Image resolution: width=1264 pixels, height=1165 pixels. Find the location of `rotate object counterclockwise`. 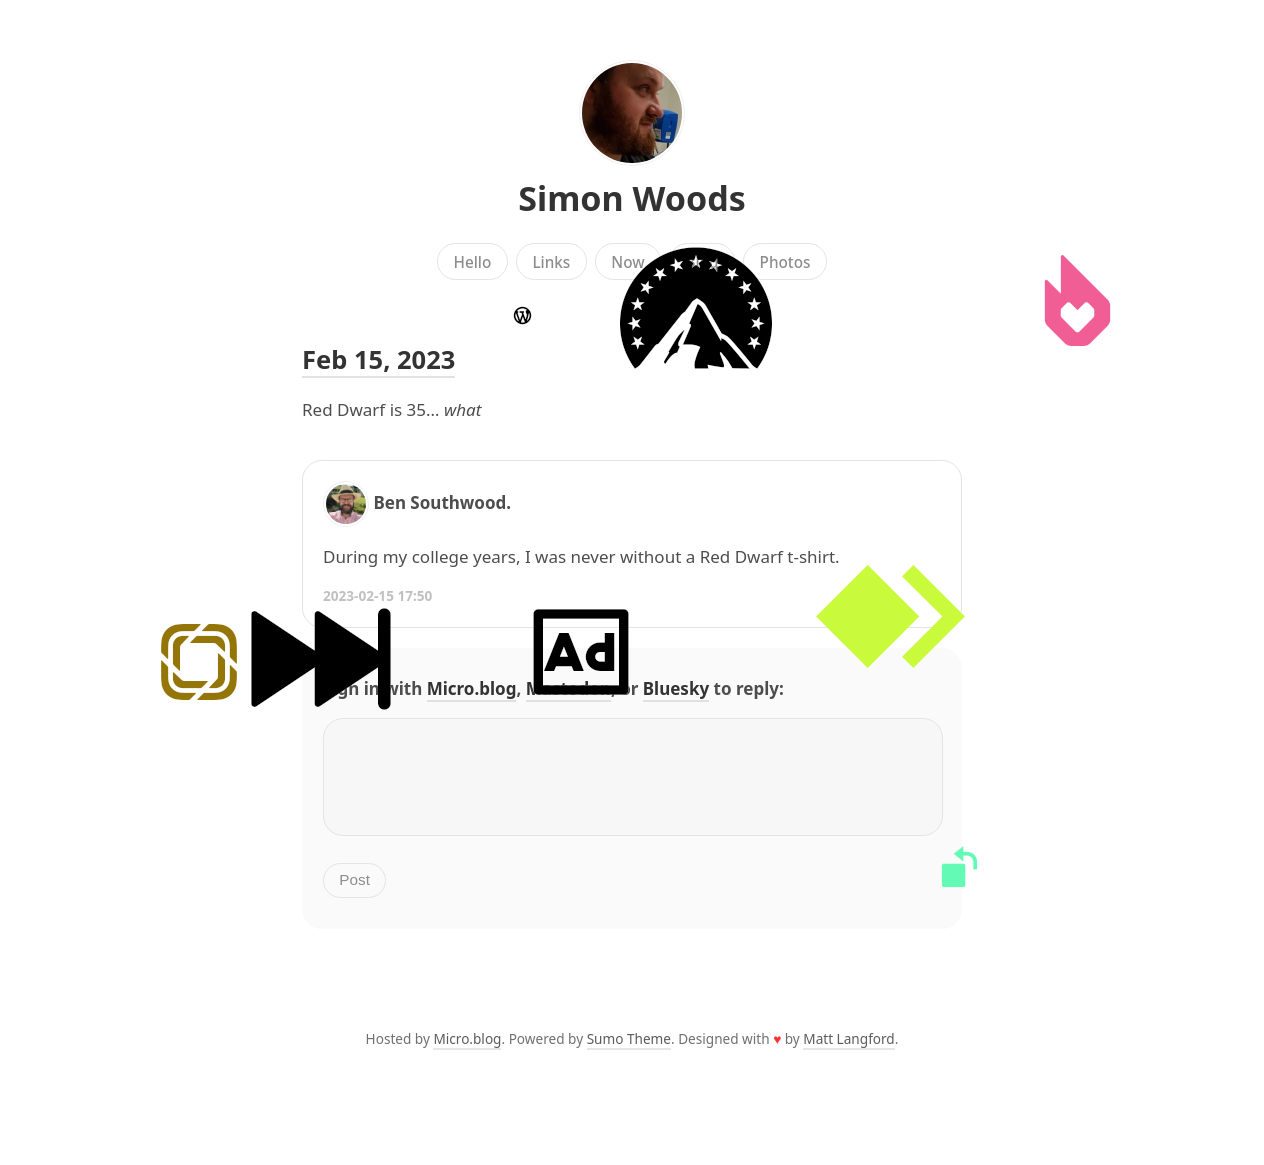

rotate object counterclockwise is located at coordinates (959, 867).